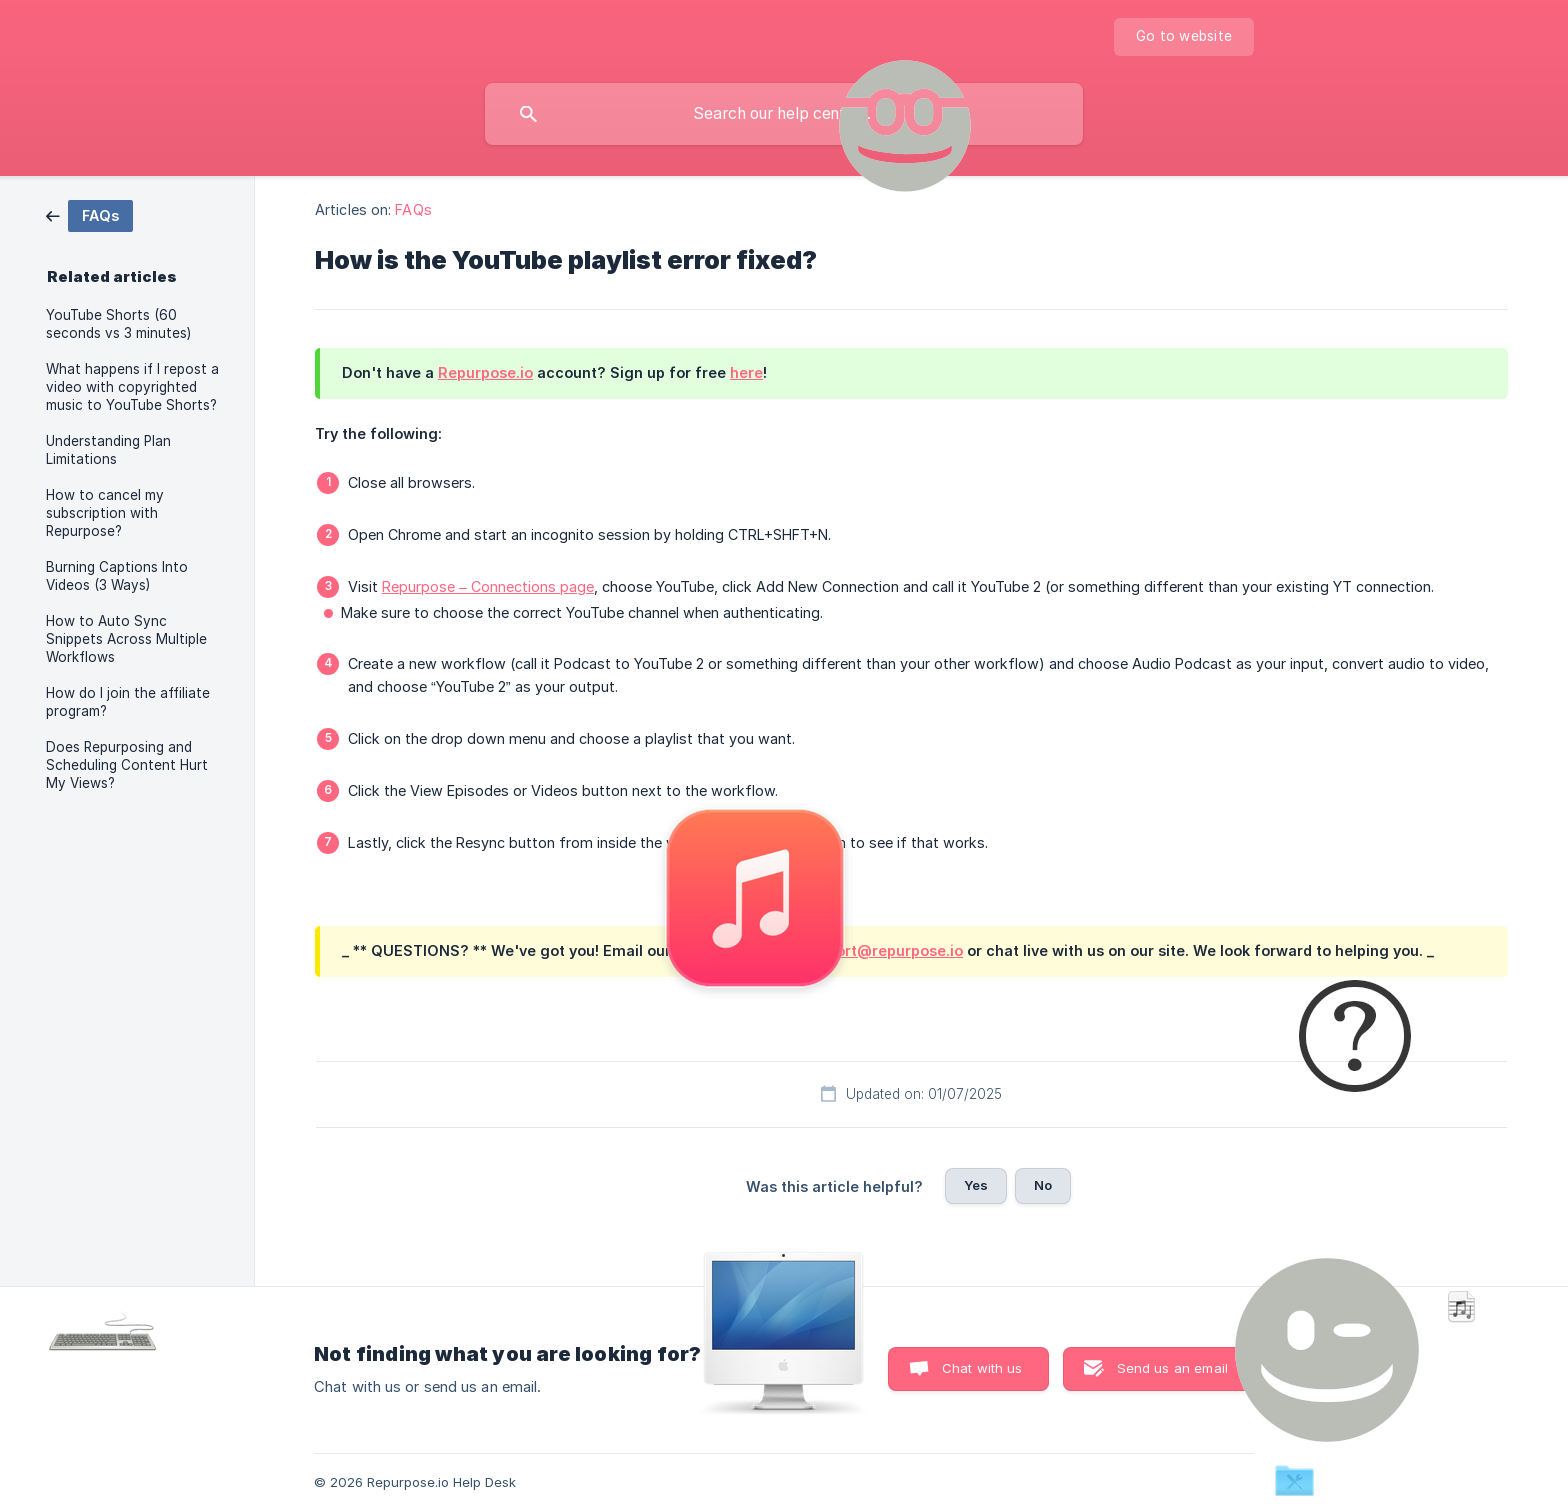  Describe the element at coordinates (905, 126) in the screenshot. I see `indicates a nerdy or intellectual reaction` at that location.